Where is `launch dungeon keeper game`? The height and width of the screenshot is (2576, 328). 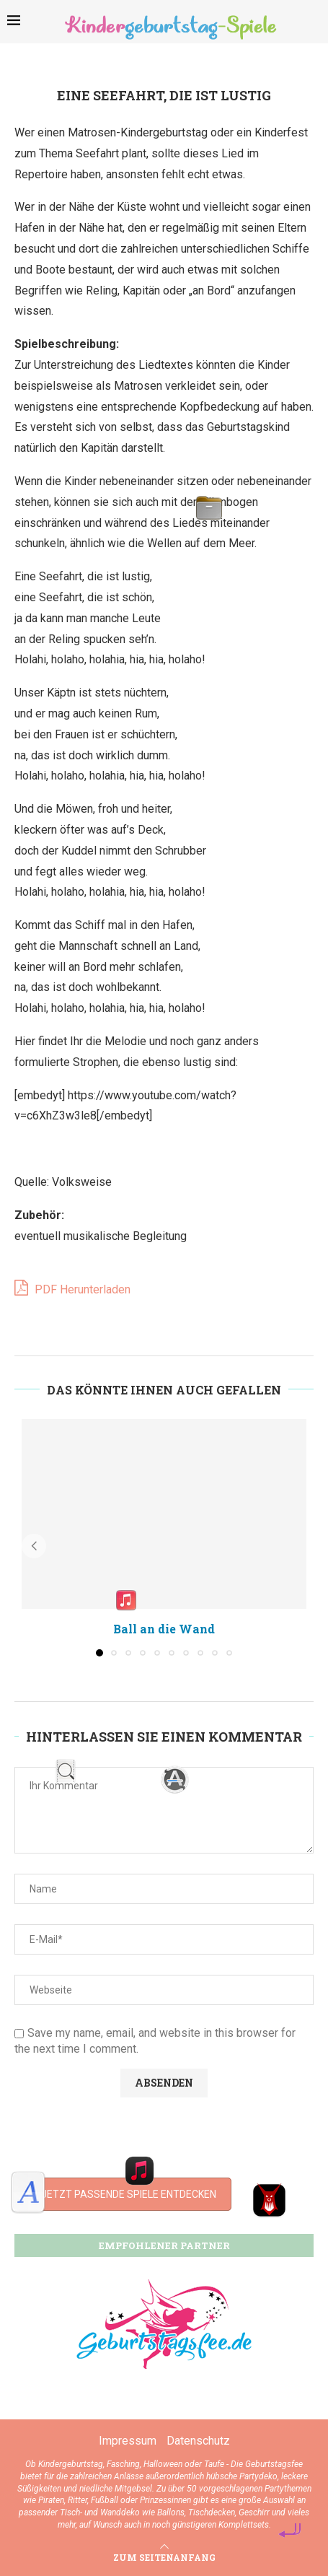 launch dungeon keeper game is located at coordinates (269, 2200).